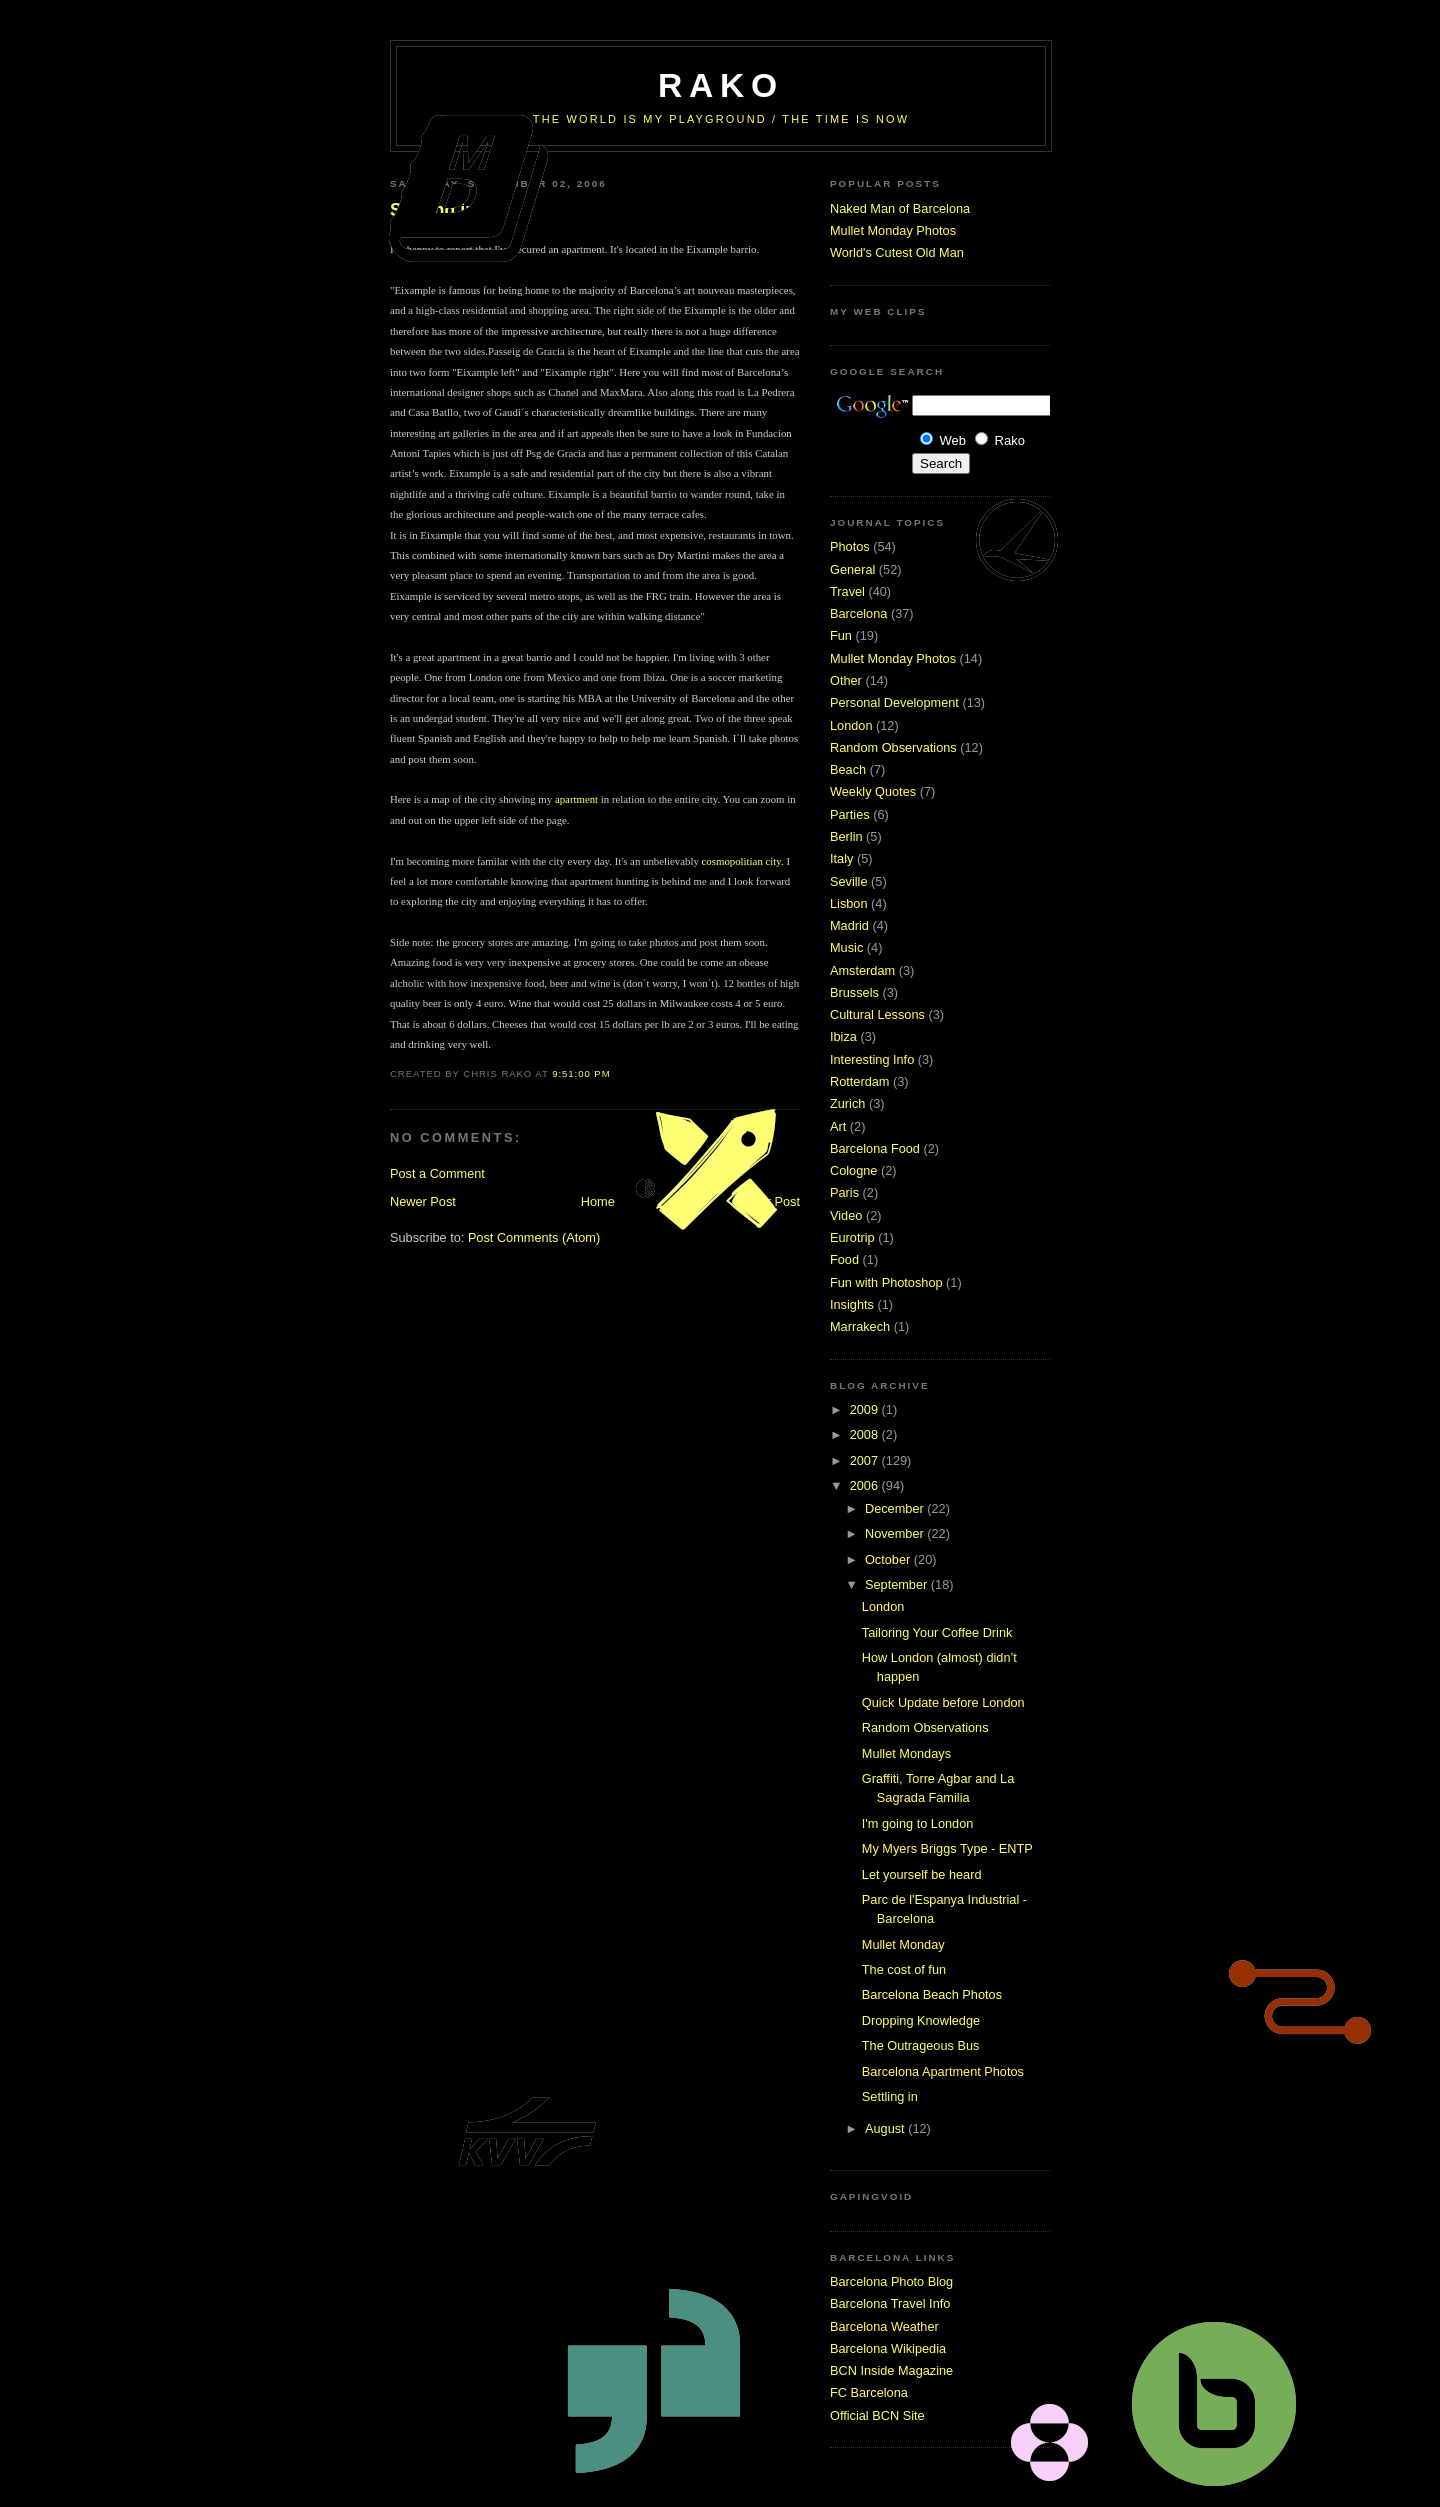  Describe the element at coordinates (1049, 2442) in the screenshot. I see `Merck pharmaceutical company logo` at that location.